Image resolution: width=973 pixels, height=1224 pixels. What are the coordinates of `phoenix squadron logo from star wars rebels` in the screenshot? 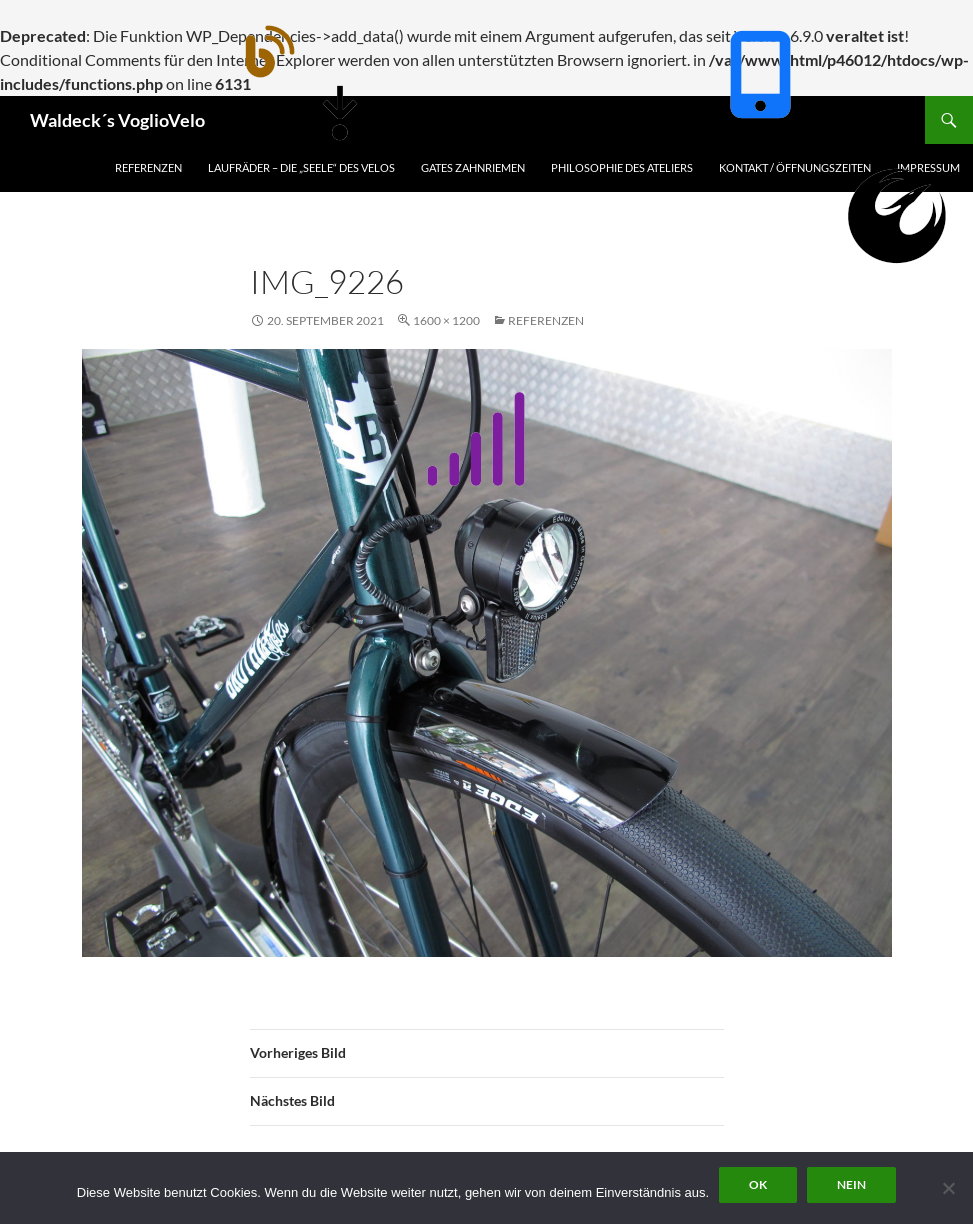 It's located at (897, 216).